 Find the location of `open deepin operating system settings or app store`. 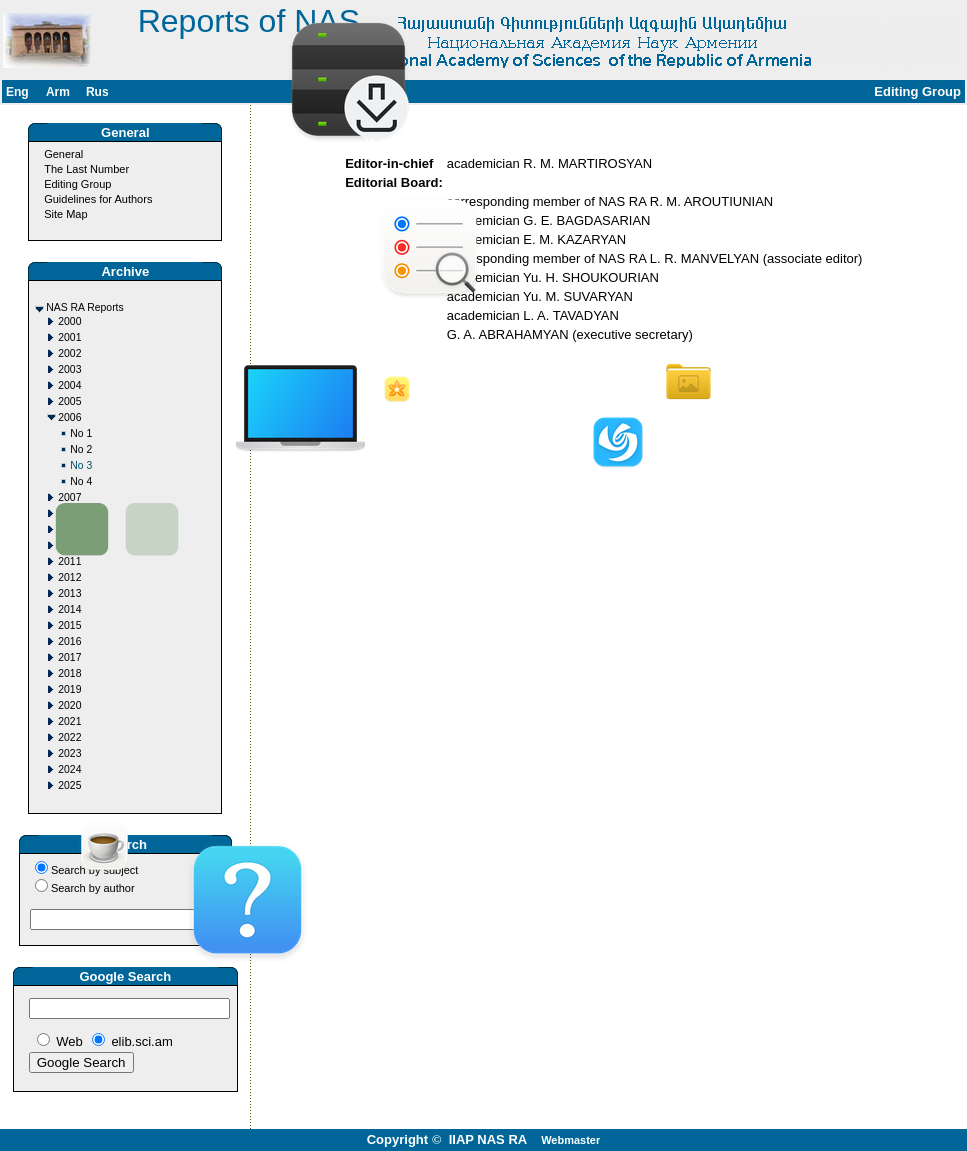

open deepin operating system settings or app store is located at coordinates (618, 442).